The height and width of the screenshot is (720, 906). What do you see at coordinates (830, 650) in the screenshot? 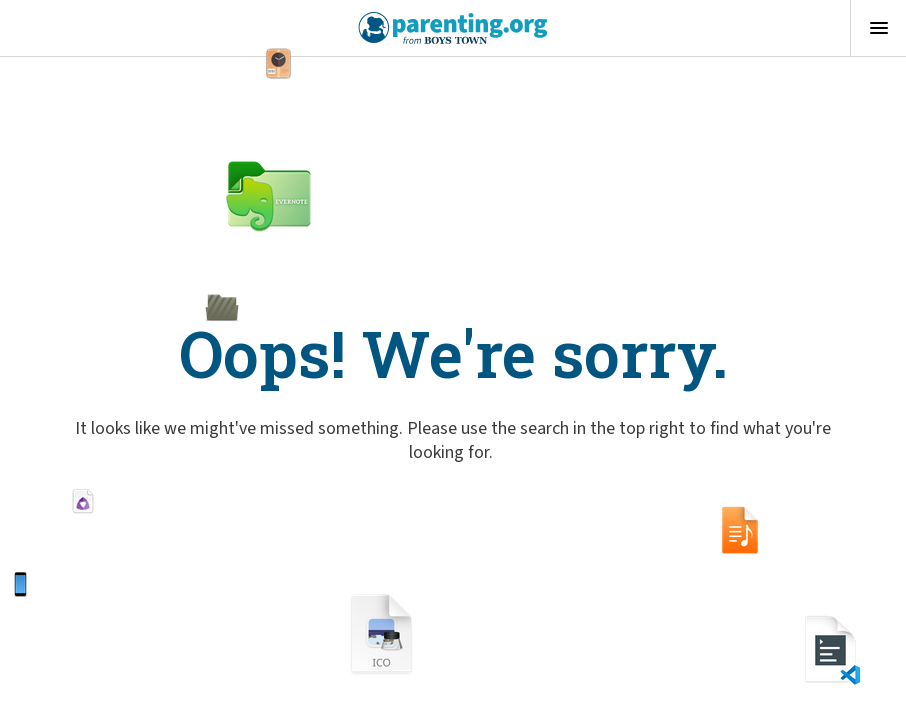
I see `open a shell script file in Visual Studio Code` at bounding box center [830, 650].